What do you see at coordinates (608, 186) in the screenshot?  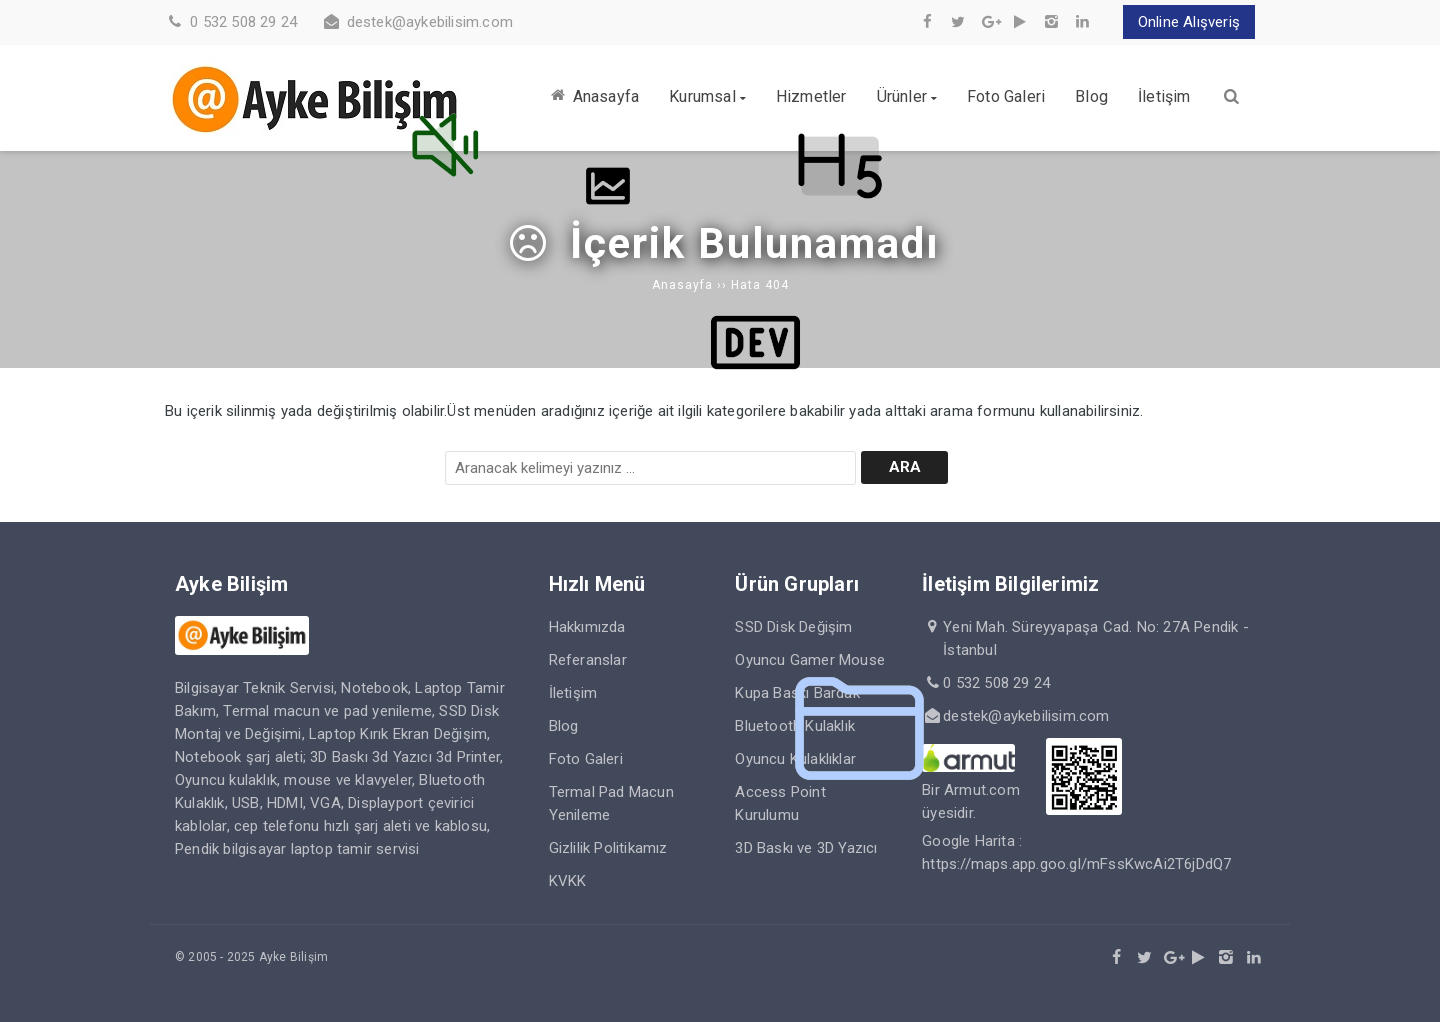 I see `view analytics or performance data` at bounding box center [608, 186].